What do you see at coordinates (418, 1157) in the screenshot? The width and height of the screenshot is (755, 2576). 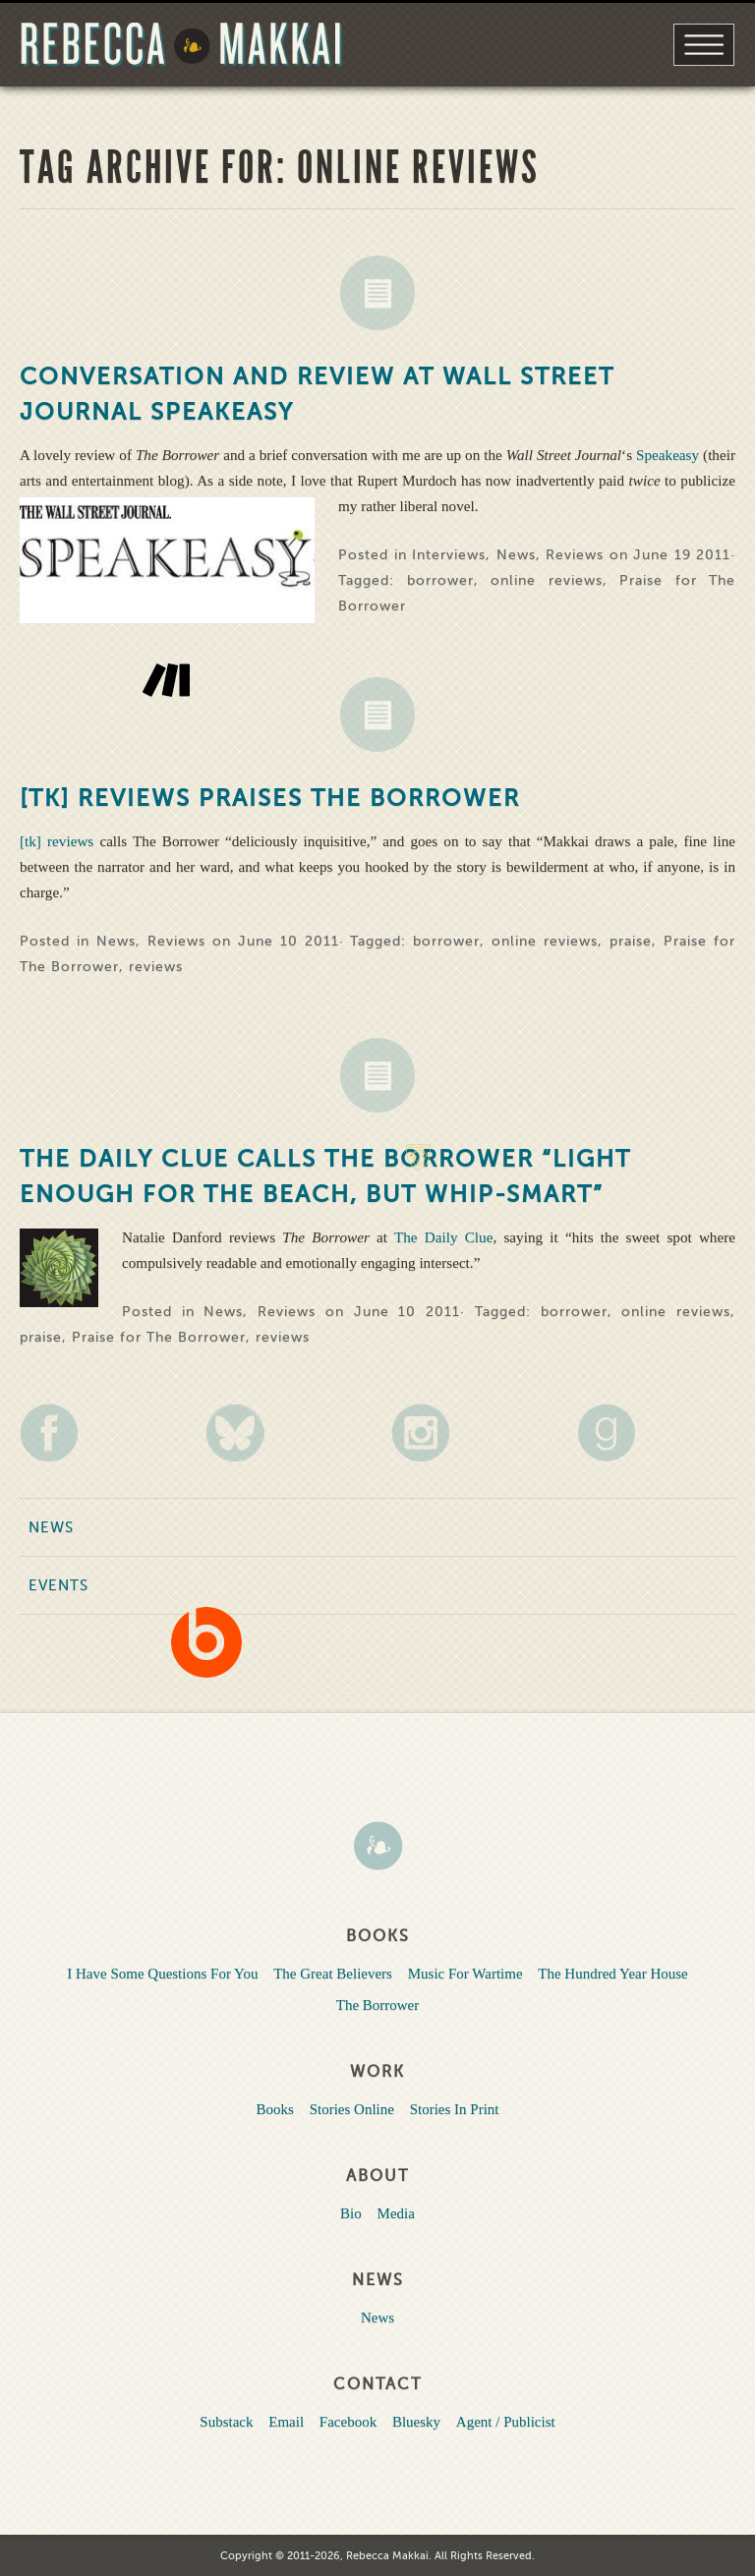 I see `Peugeot brand logo` at bounding box center [418, 1157].